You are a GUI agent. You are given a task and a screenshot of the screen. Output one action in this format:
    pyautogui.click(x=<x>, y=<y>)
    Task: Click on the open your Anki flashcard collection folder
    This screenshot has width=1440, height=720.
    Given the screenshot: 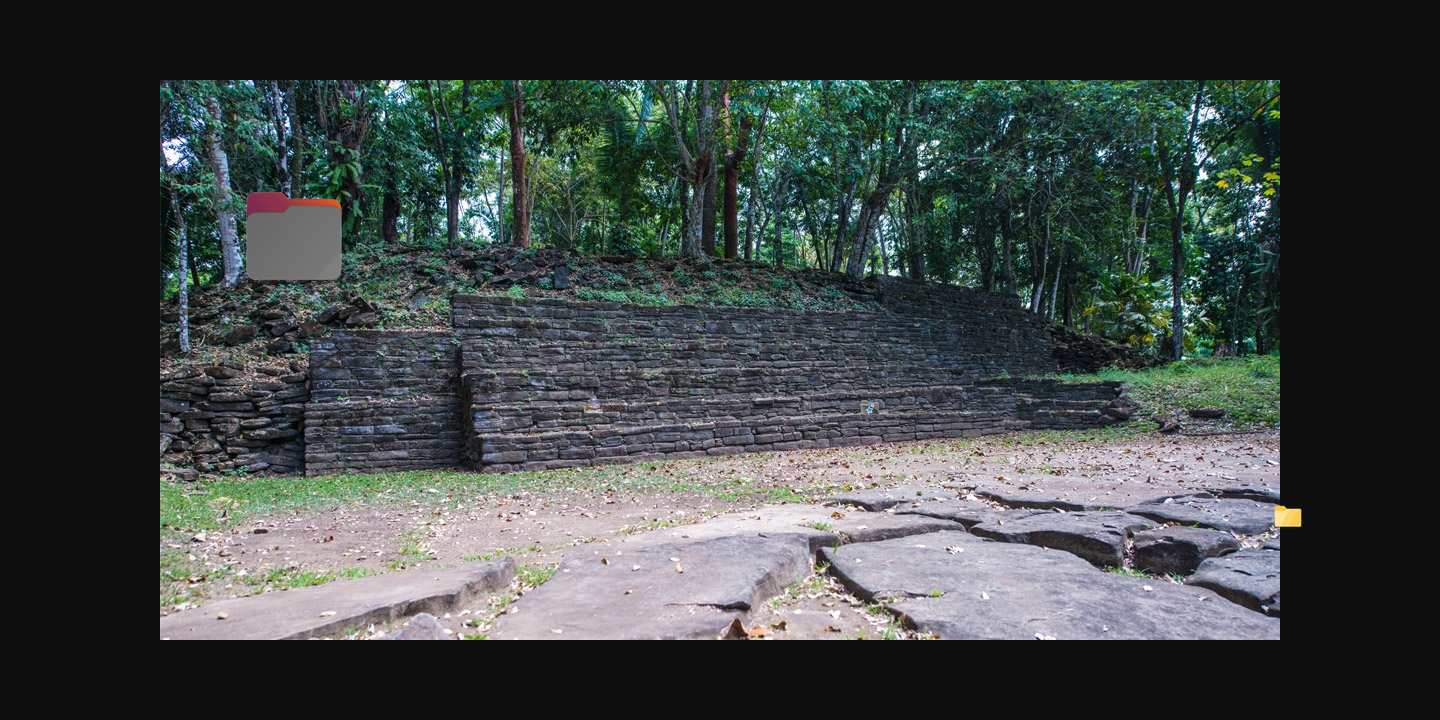 What is the action you would take?
    pyautogui.click(x=870, y=408)
    